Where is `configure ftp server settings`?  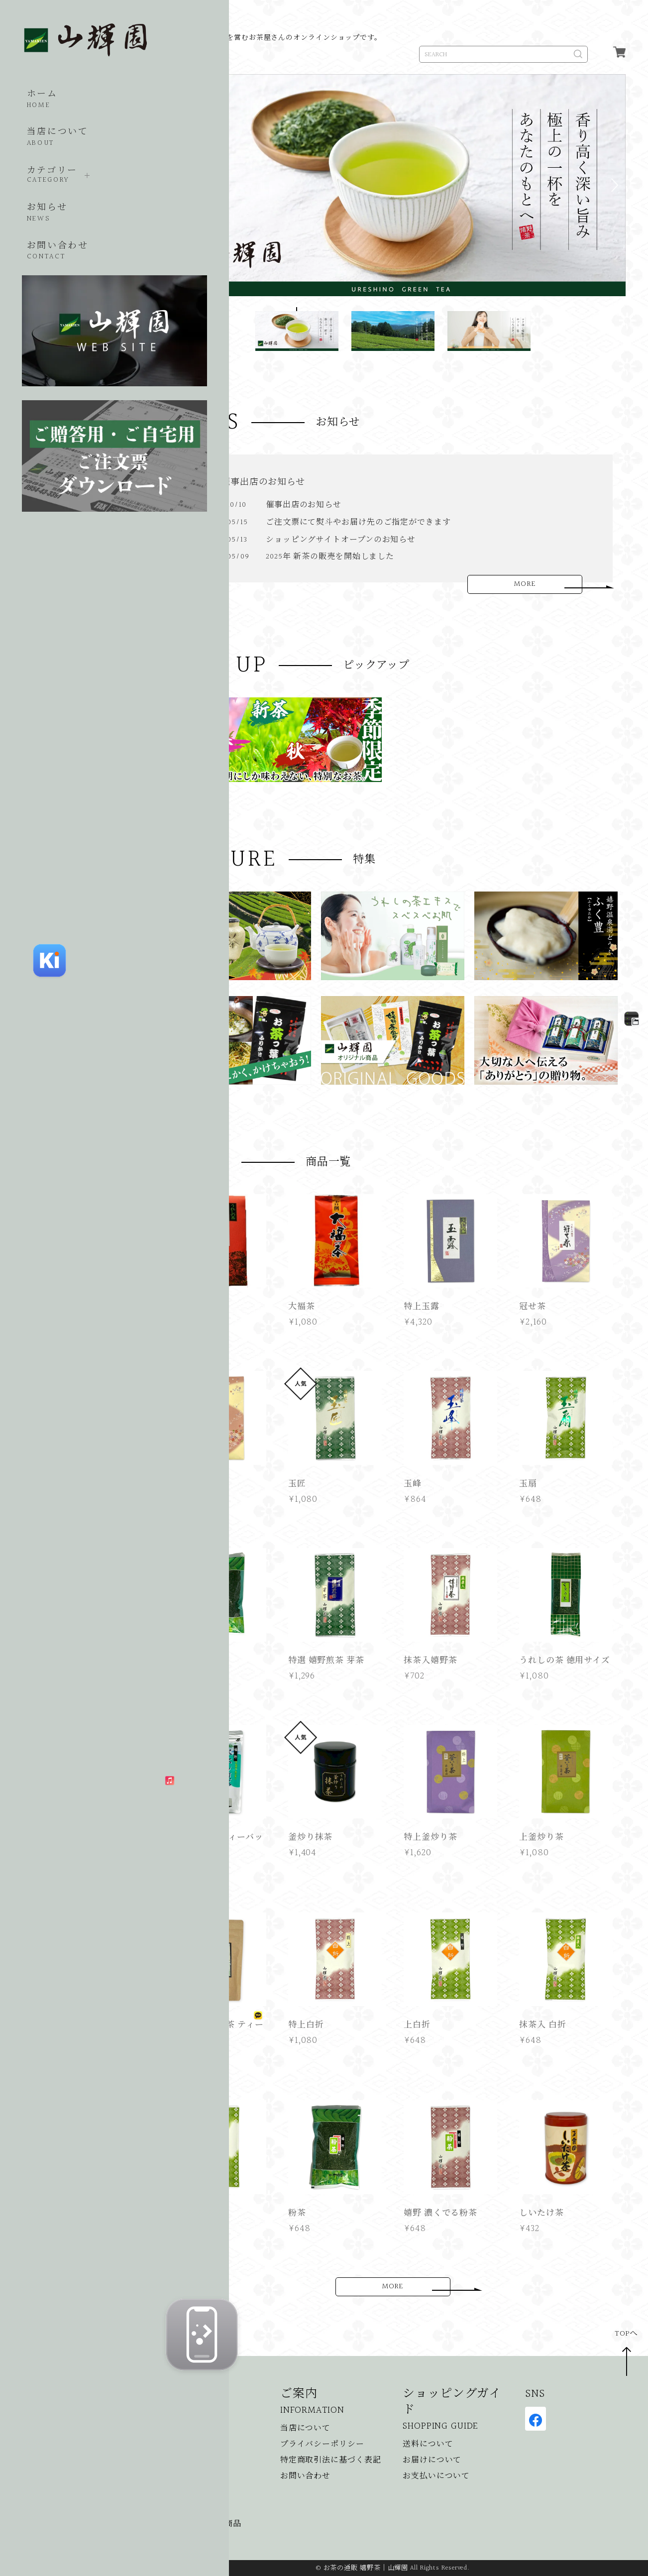 configure ftp server settings is located at coordinates (632, 1019).